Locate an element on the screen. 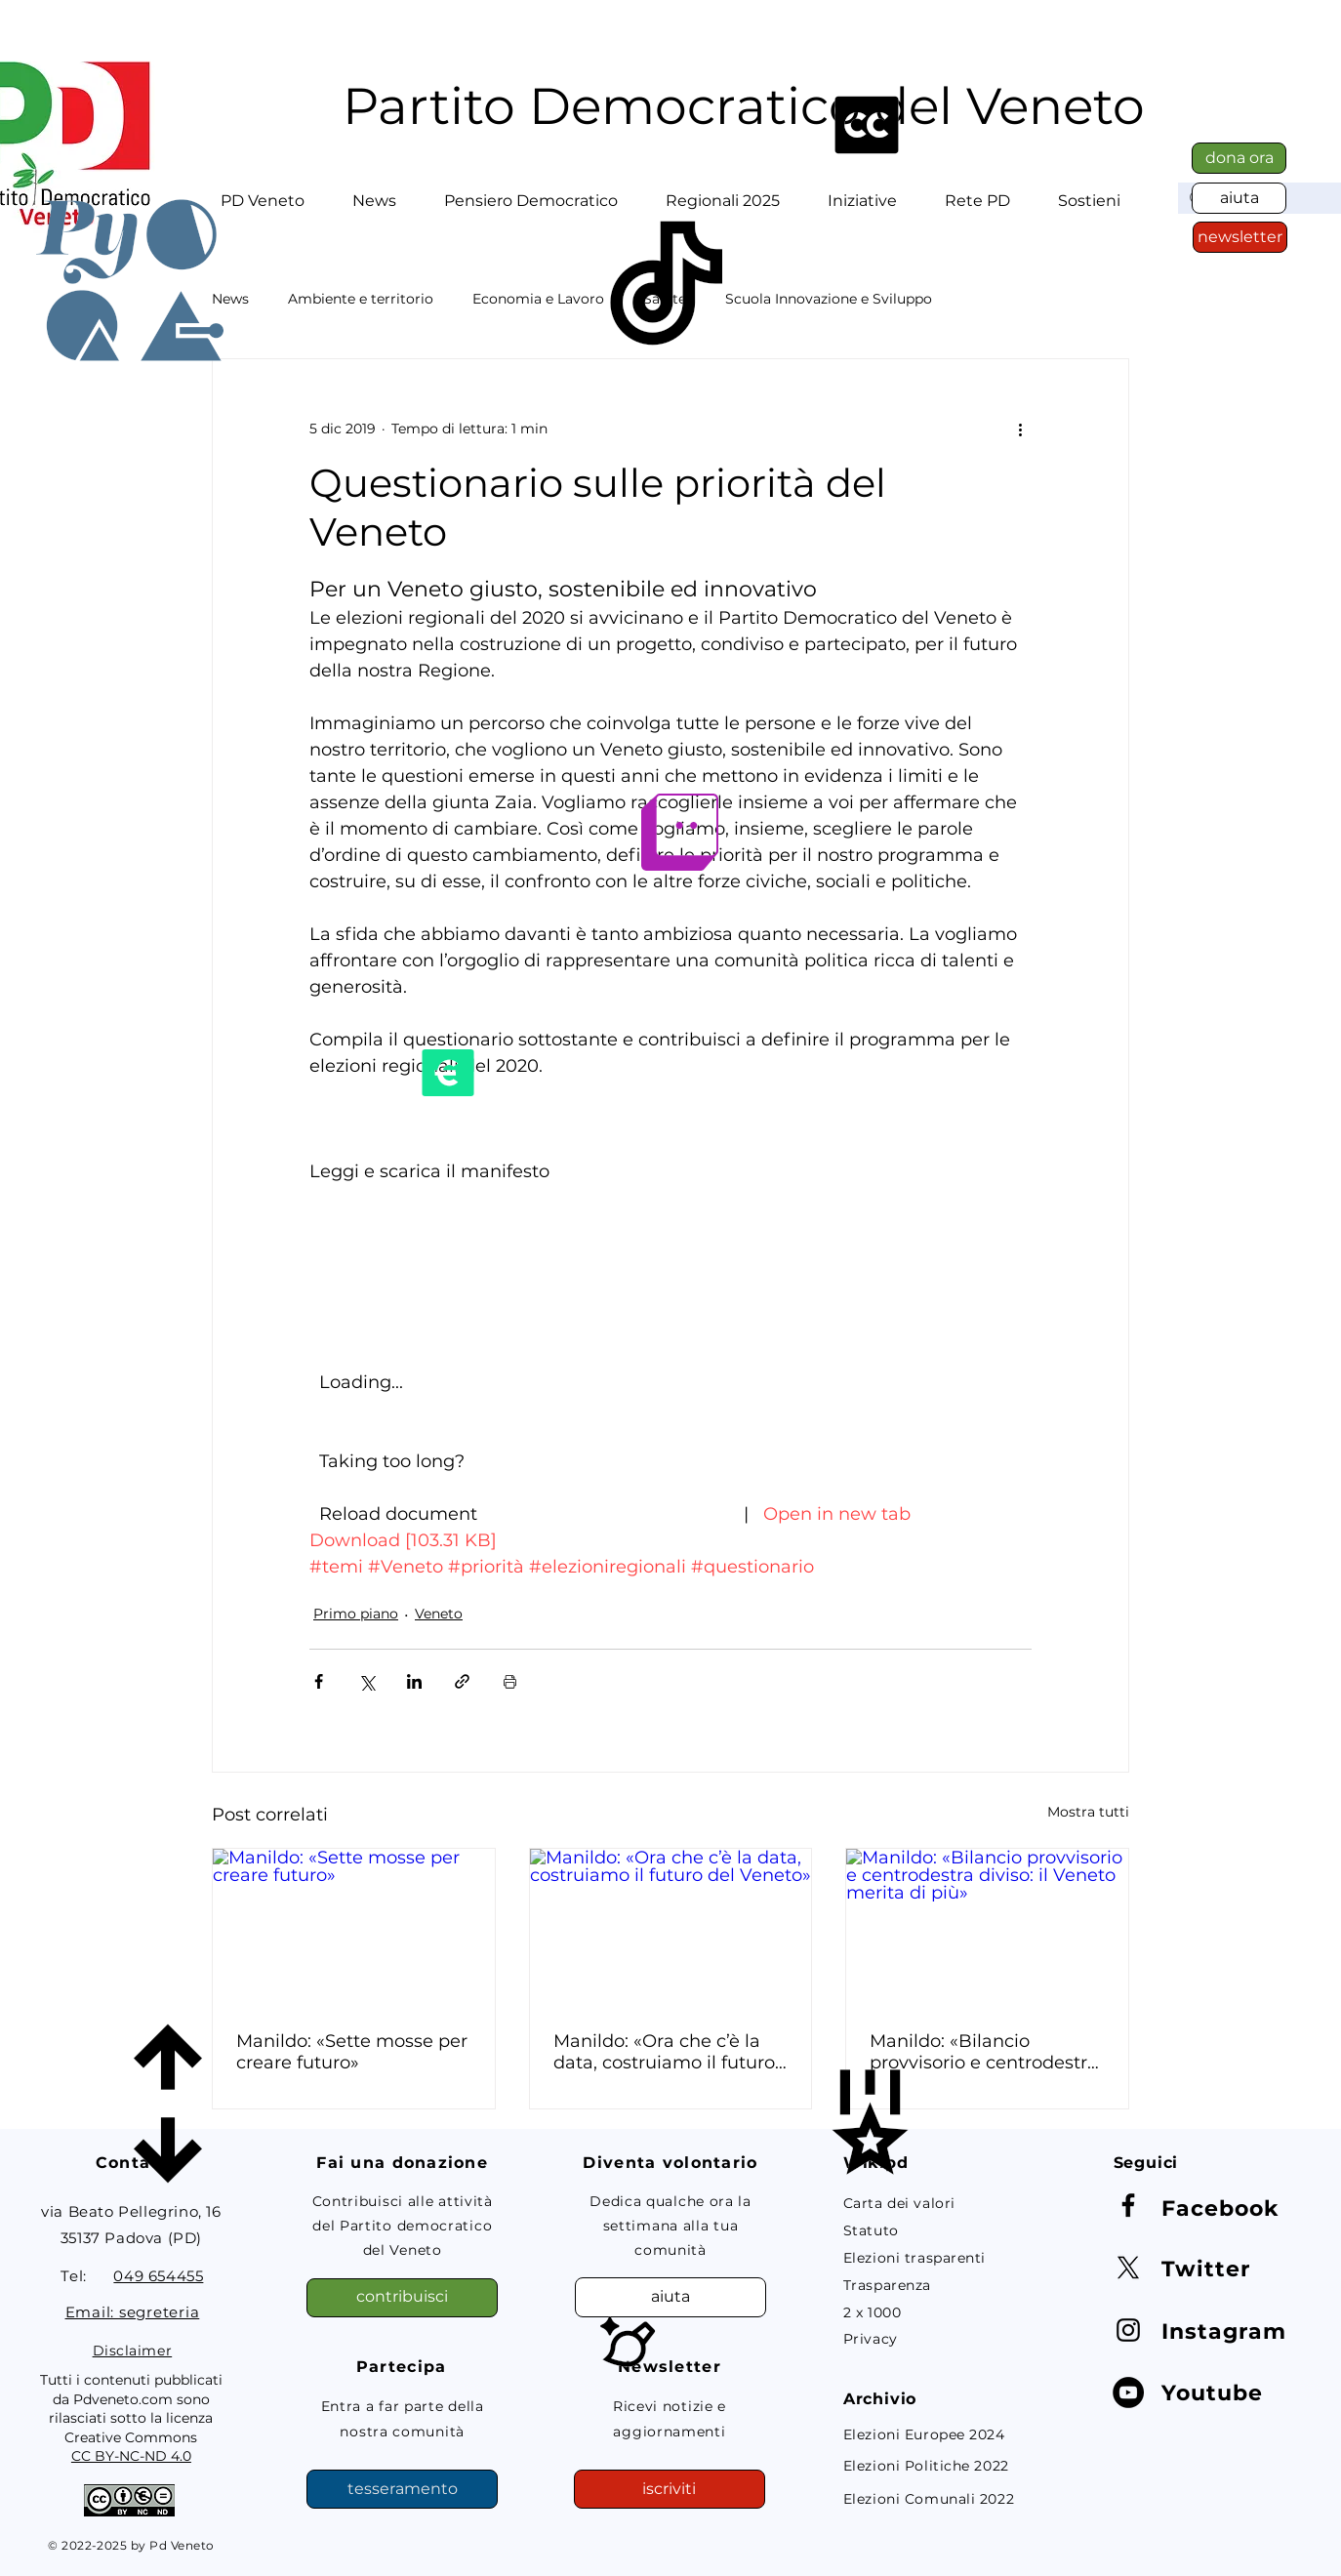 Image resolution: width=1341 pixels, height=2576 pixels. view achievements or awards is located at coordinates (870, 2119).